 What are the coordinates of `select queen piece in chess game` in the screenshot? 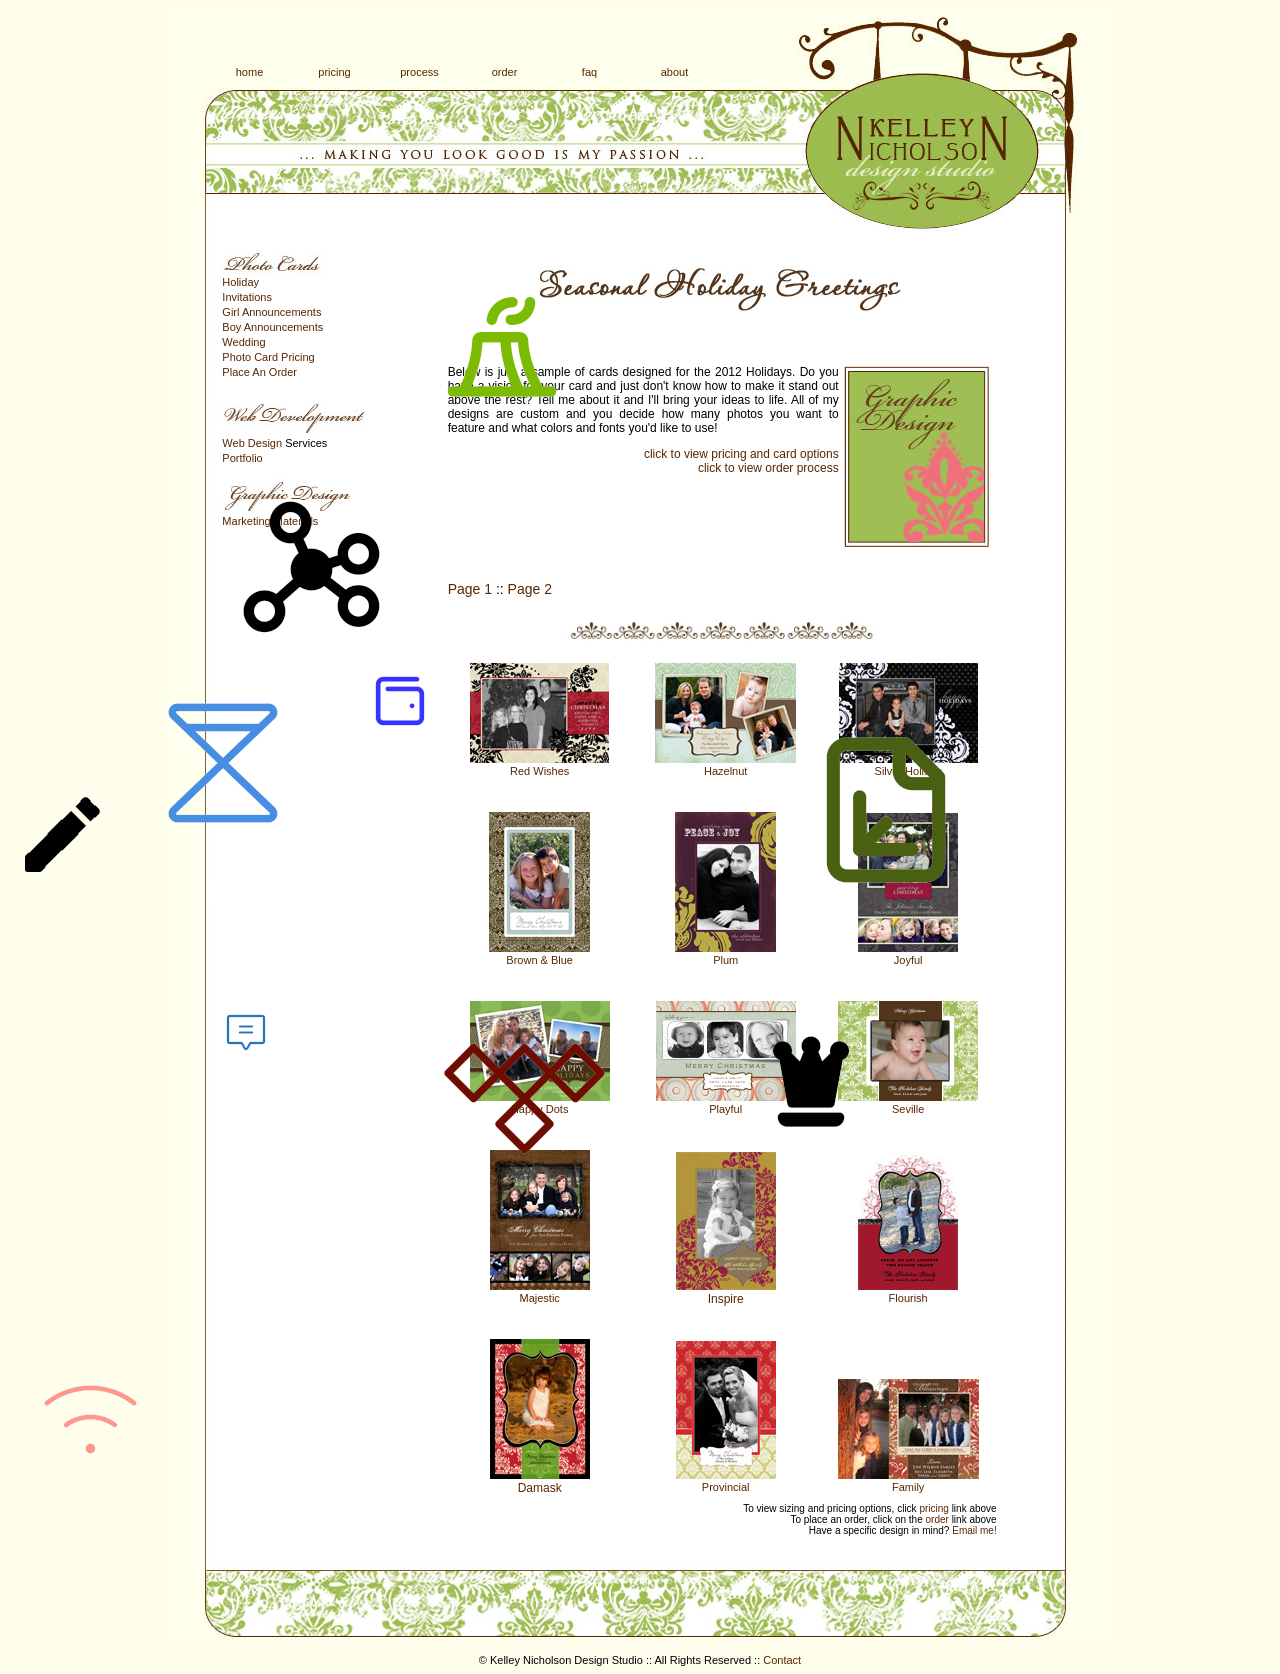 It's located at (811, 1084).